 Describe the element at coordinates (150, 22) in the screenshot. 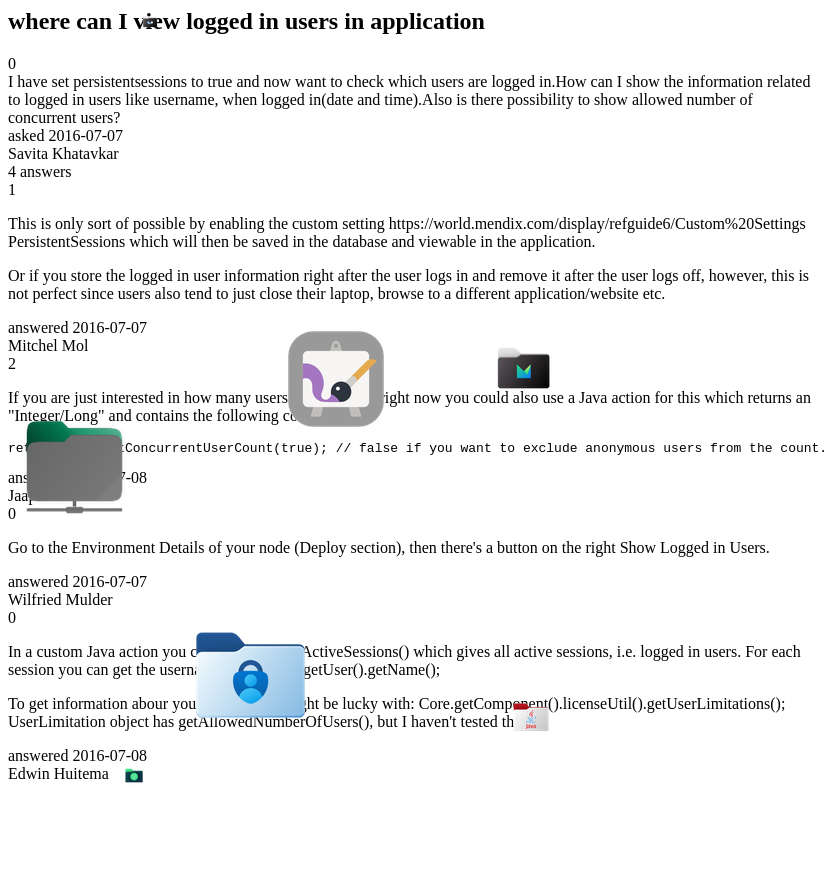

I see `open alpinejs project folder` at that location.